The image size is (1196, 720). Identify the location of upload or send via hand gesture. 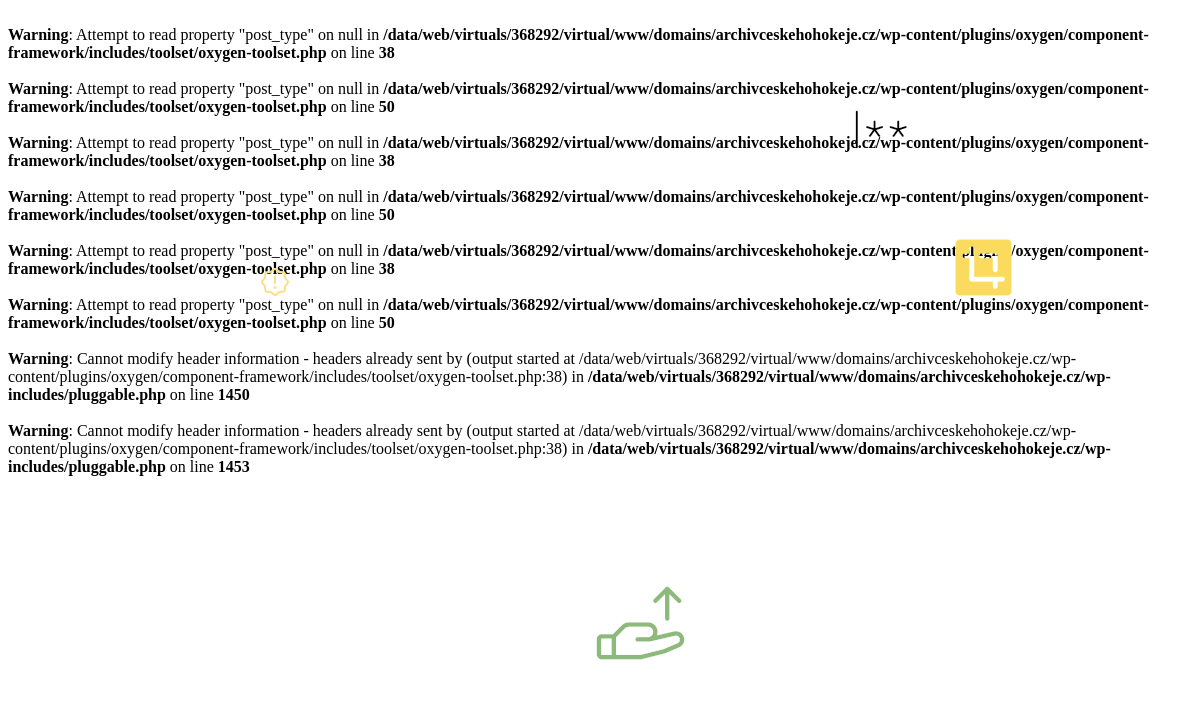
(643, 627).